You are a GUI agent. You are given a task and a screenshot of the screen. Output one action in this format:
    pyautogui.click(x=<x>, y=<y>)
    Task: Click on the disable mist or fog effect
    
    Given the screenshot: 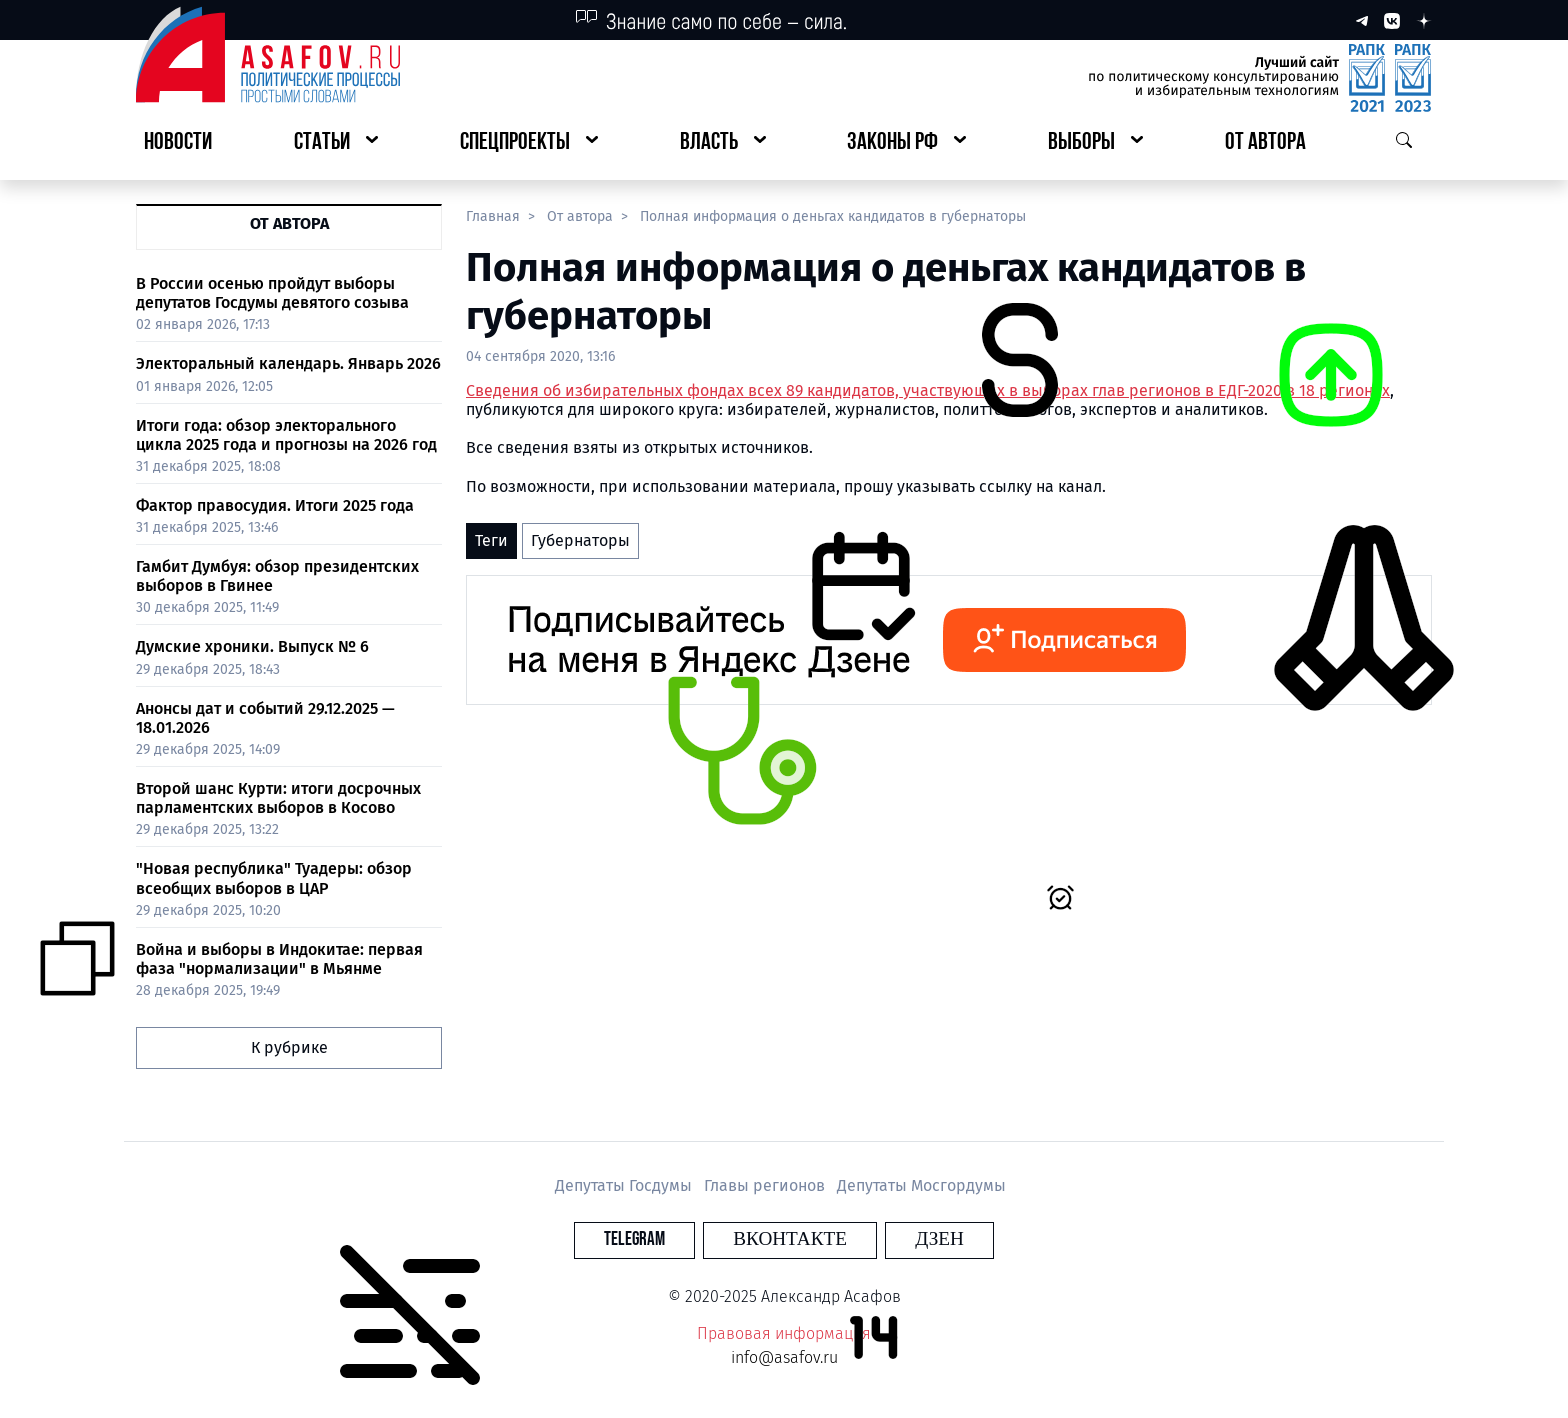 What is the action you would take?
    pyautogui.click(x=410, y=1315)
    